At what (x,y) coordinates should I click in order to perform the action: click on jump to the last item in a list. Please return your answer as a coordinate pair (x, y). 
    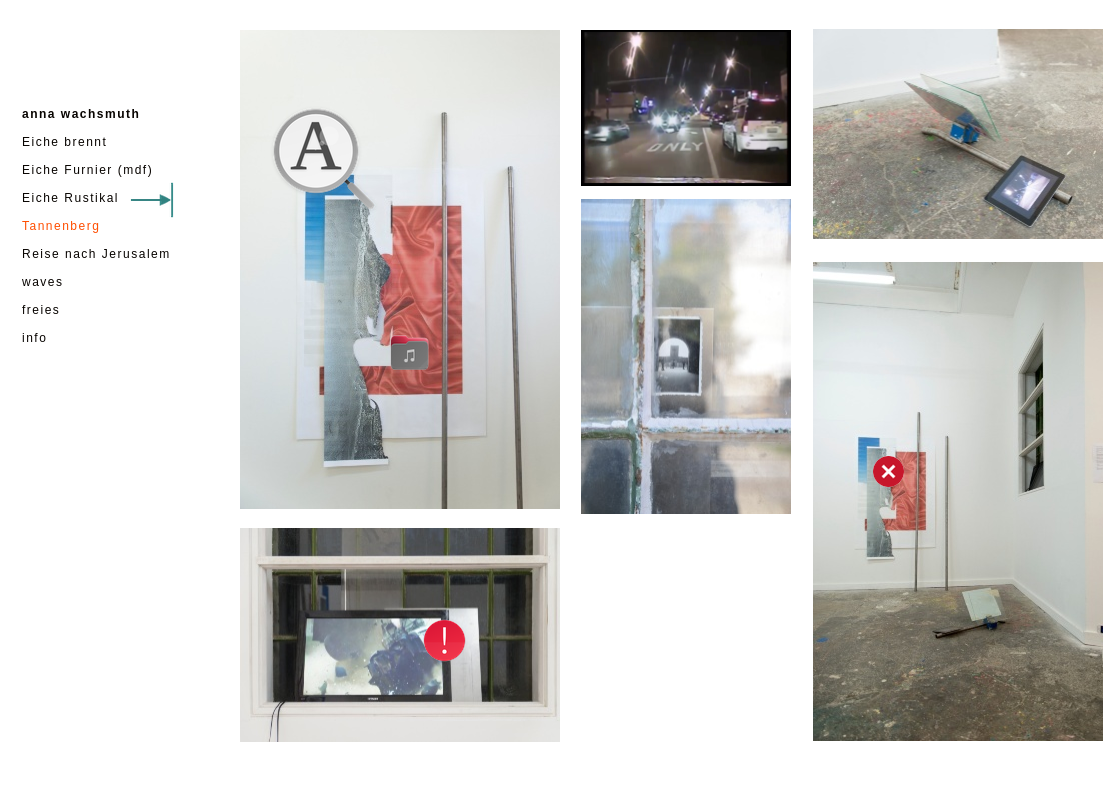
    Looking at the image, I should click on (152, 200).